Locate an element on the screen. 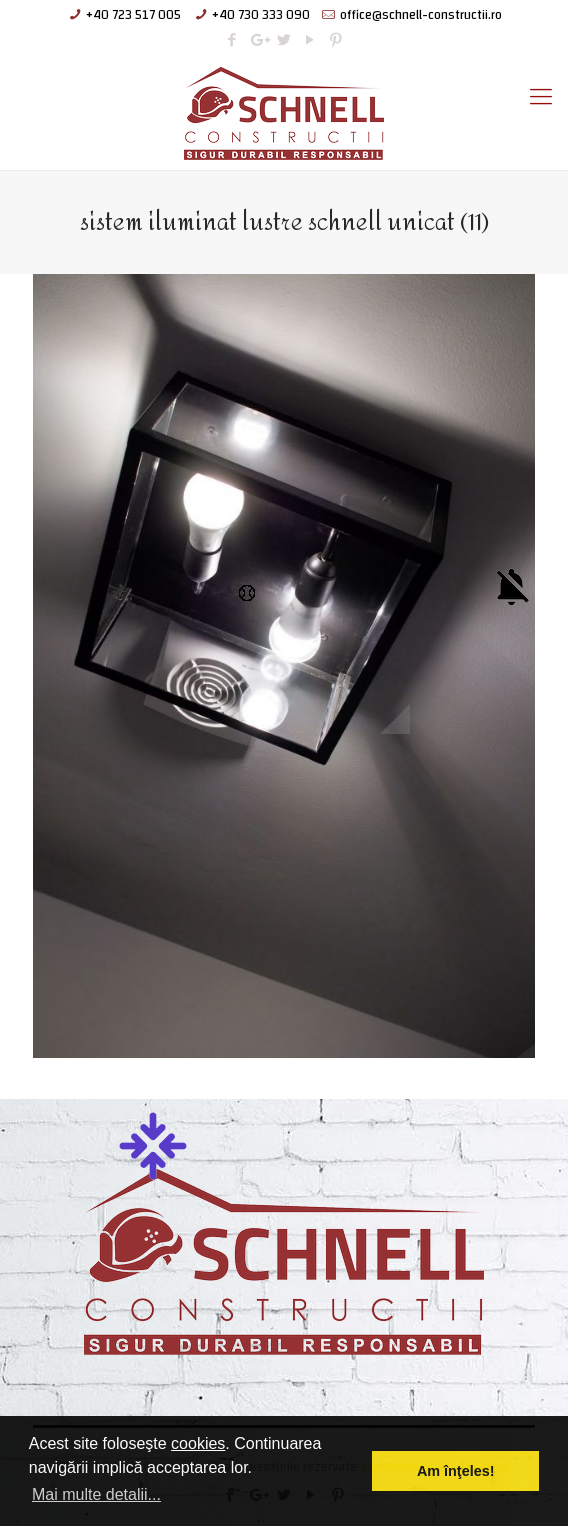 This screenshot has height=1526, width=568. indicates no cellular signal is located at coordinates (395, 719).